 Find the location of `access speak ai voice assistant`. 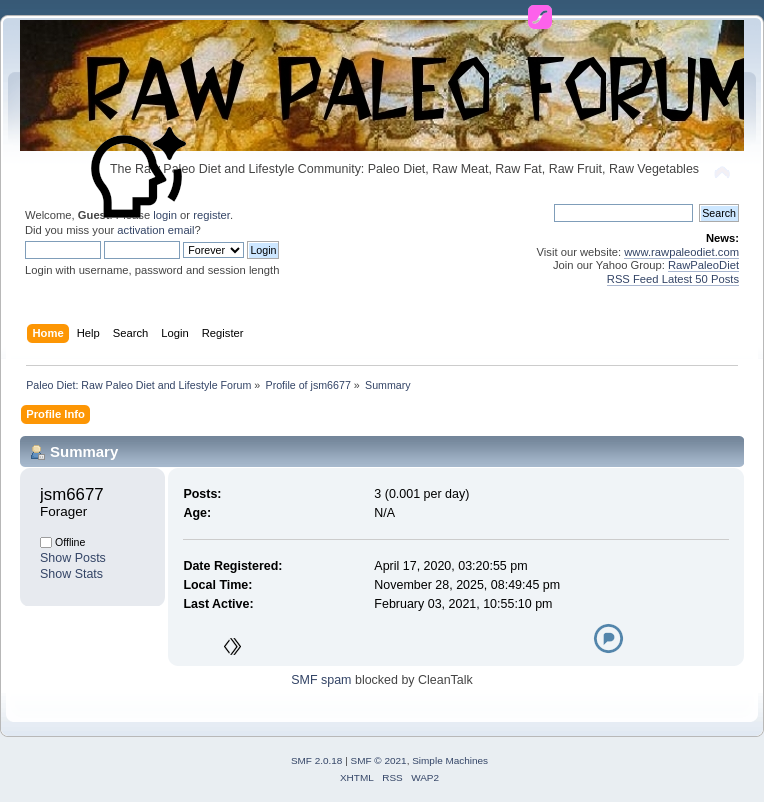

access speak ai voice assistant is located at coordinates (136, 176).